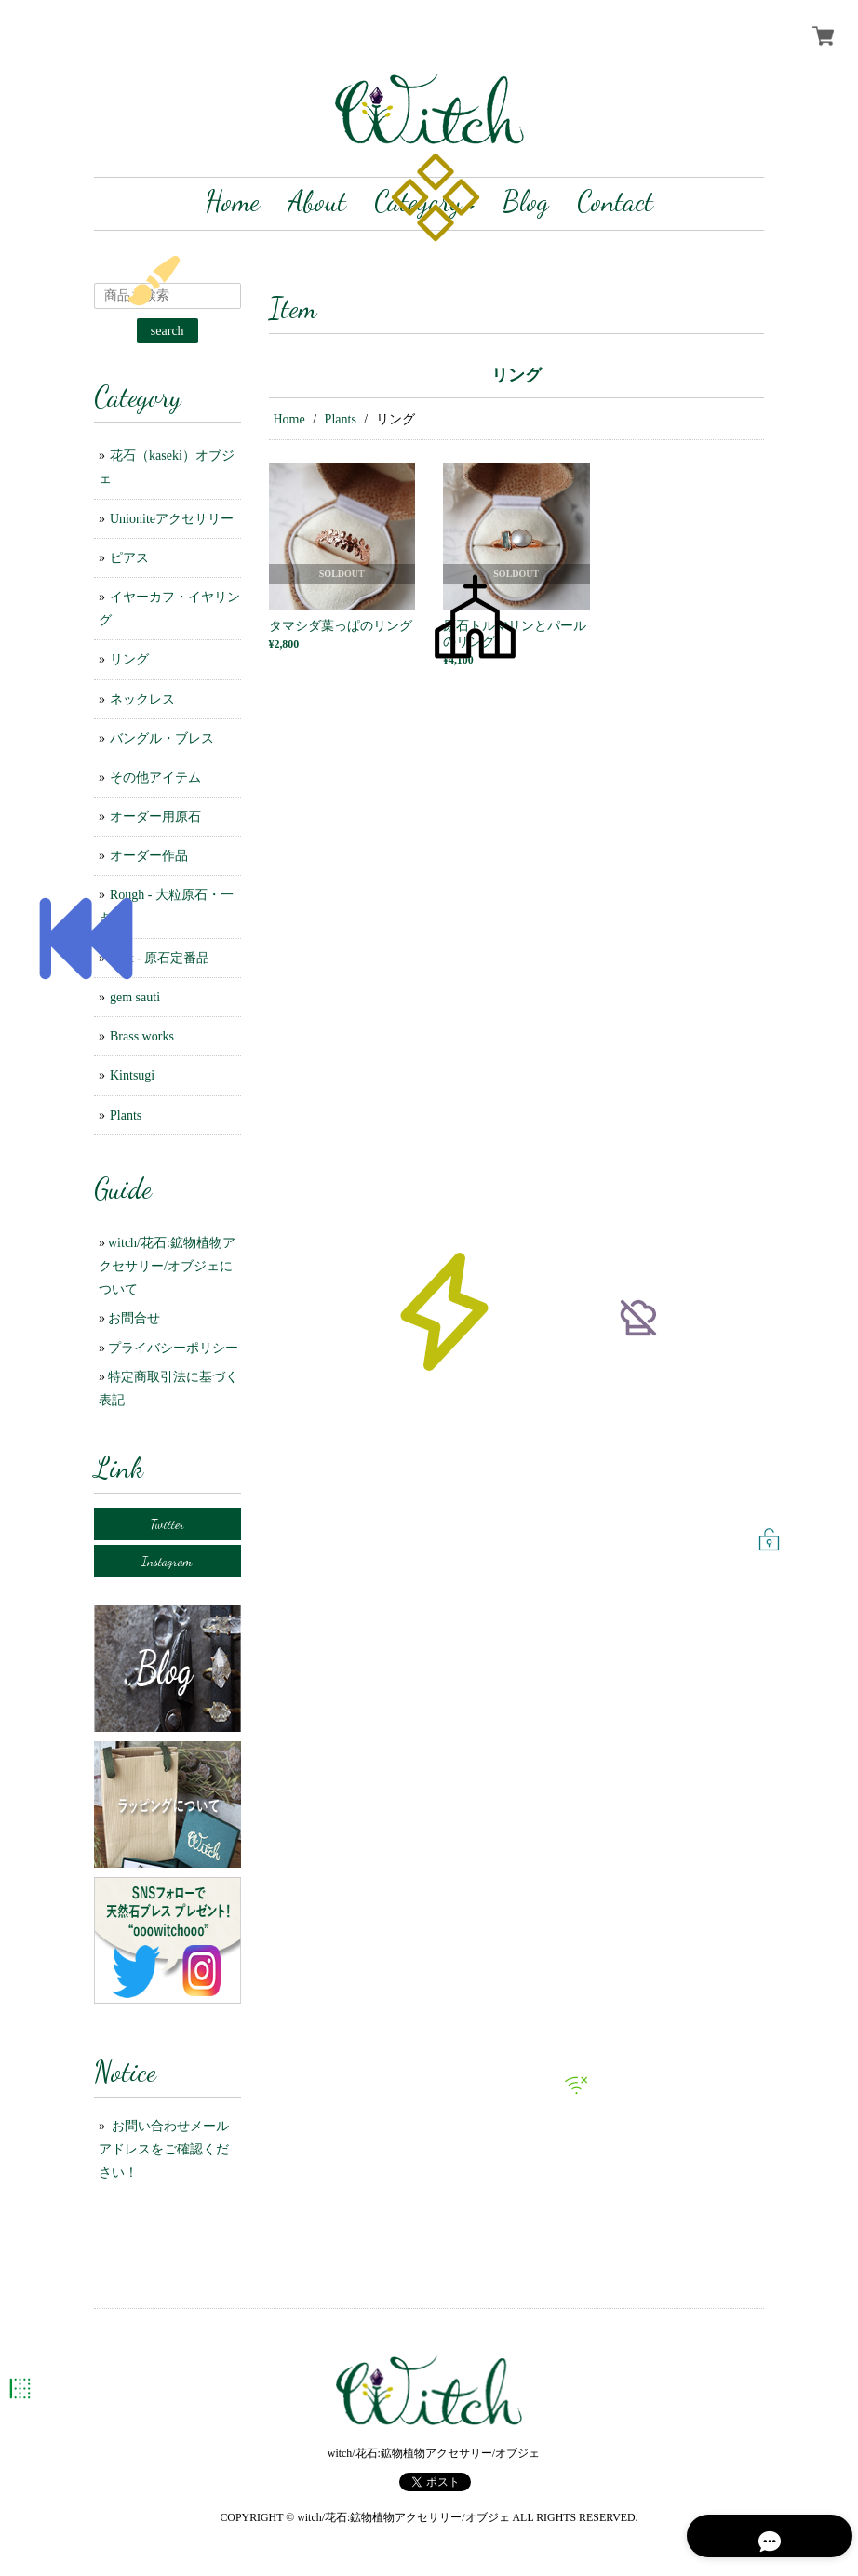 This screenshot has height=2576, width=858. I want to click on indicates fast or instant action, so click(444, 1311).